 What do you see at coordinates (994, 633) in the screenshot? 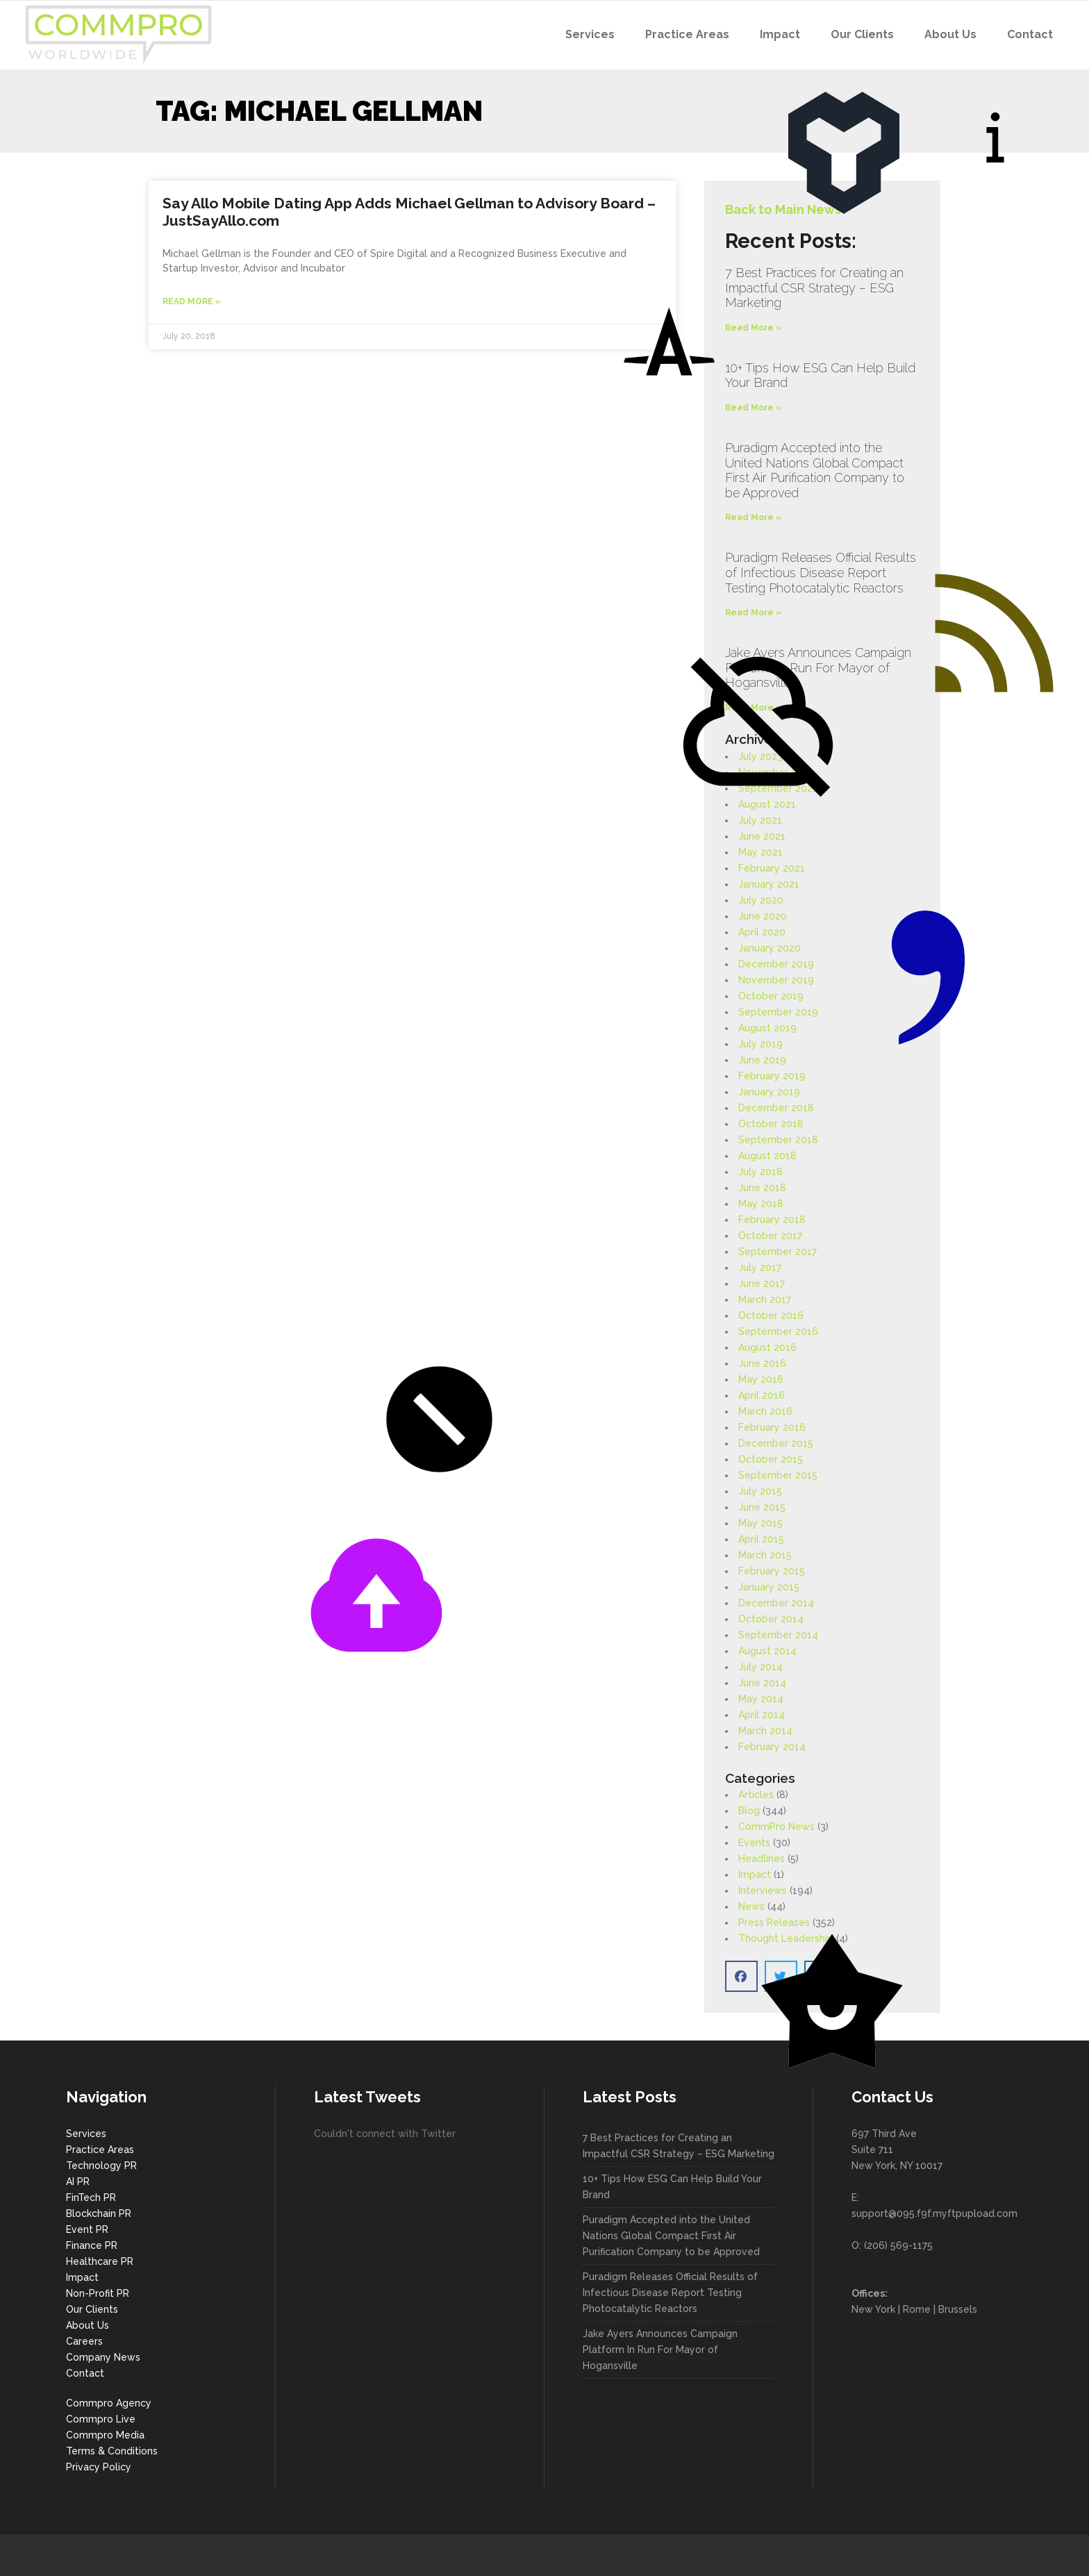
I see `subscribe to RSS feed` at bounding box center [994, 633].